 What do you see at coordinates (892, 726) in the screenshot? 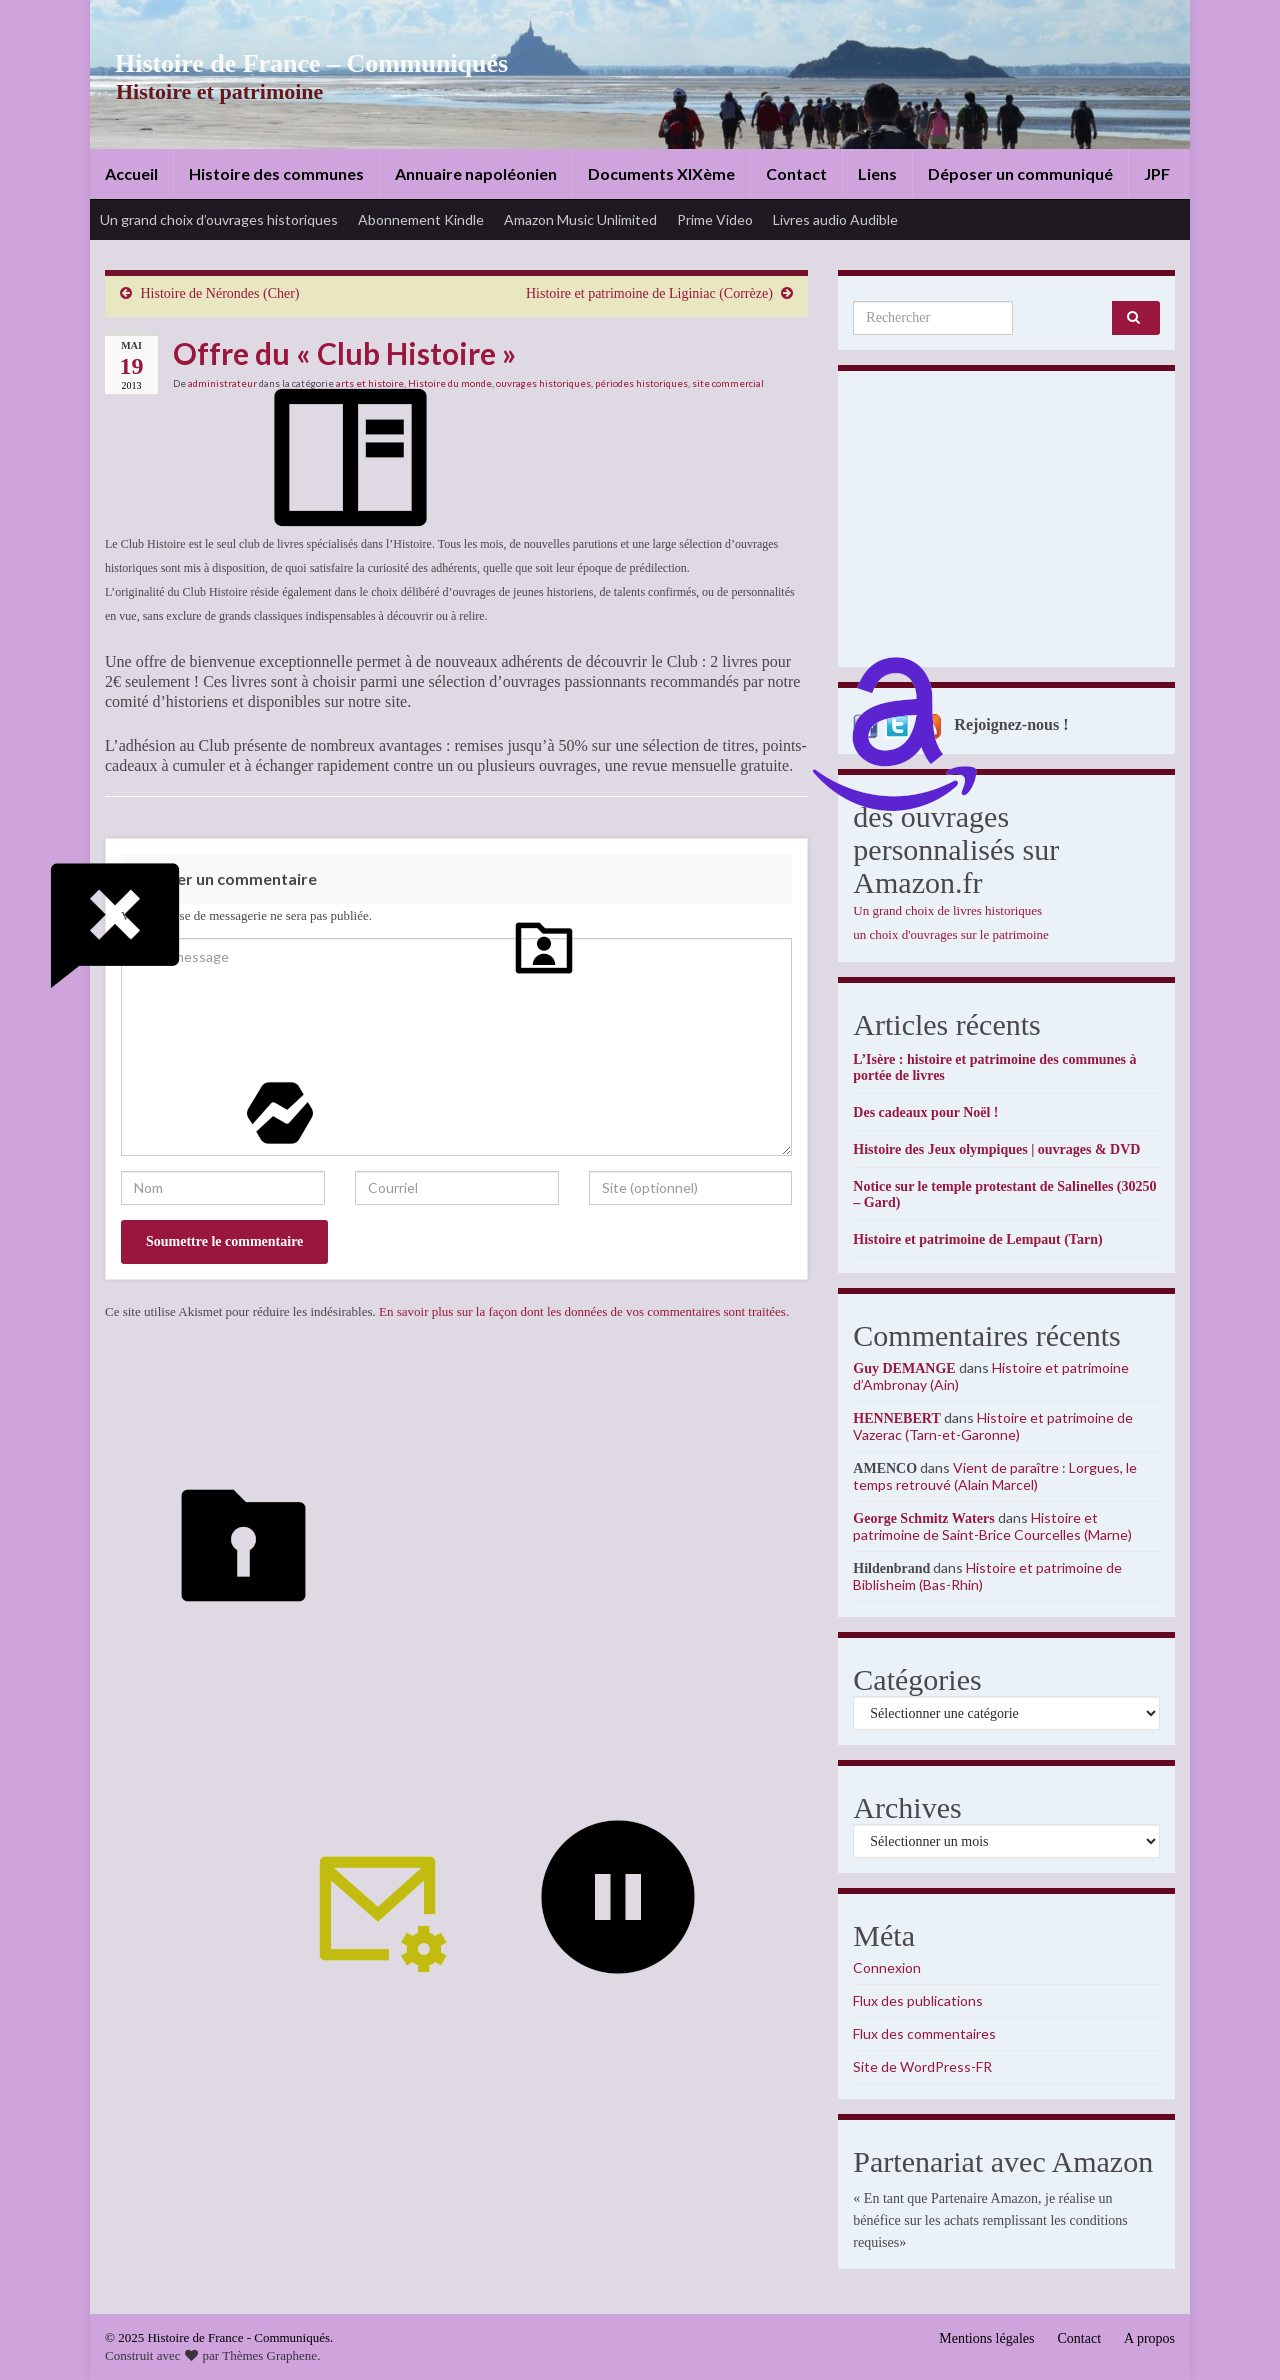
I see `open the Amazon app` at bounding box center [892, 726].